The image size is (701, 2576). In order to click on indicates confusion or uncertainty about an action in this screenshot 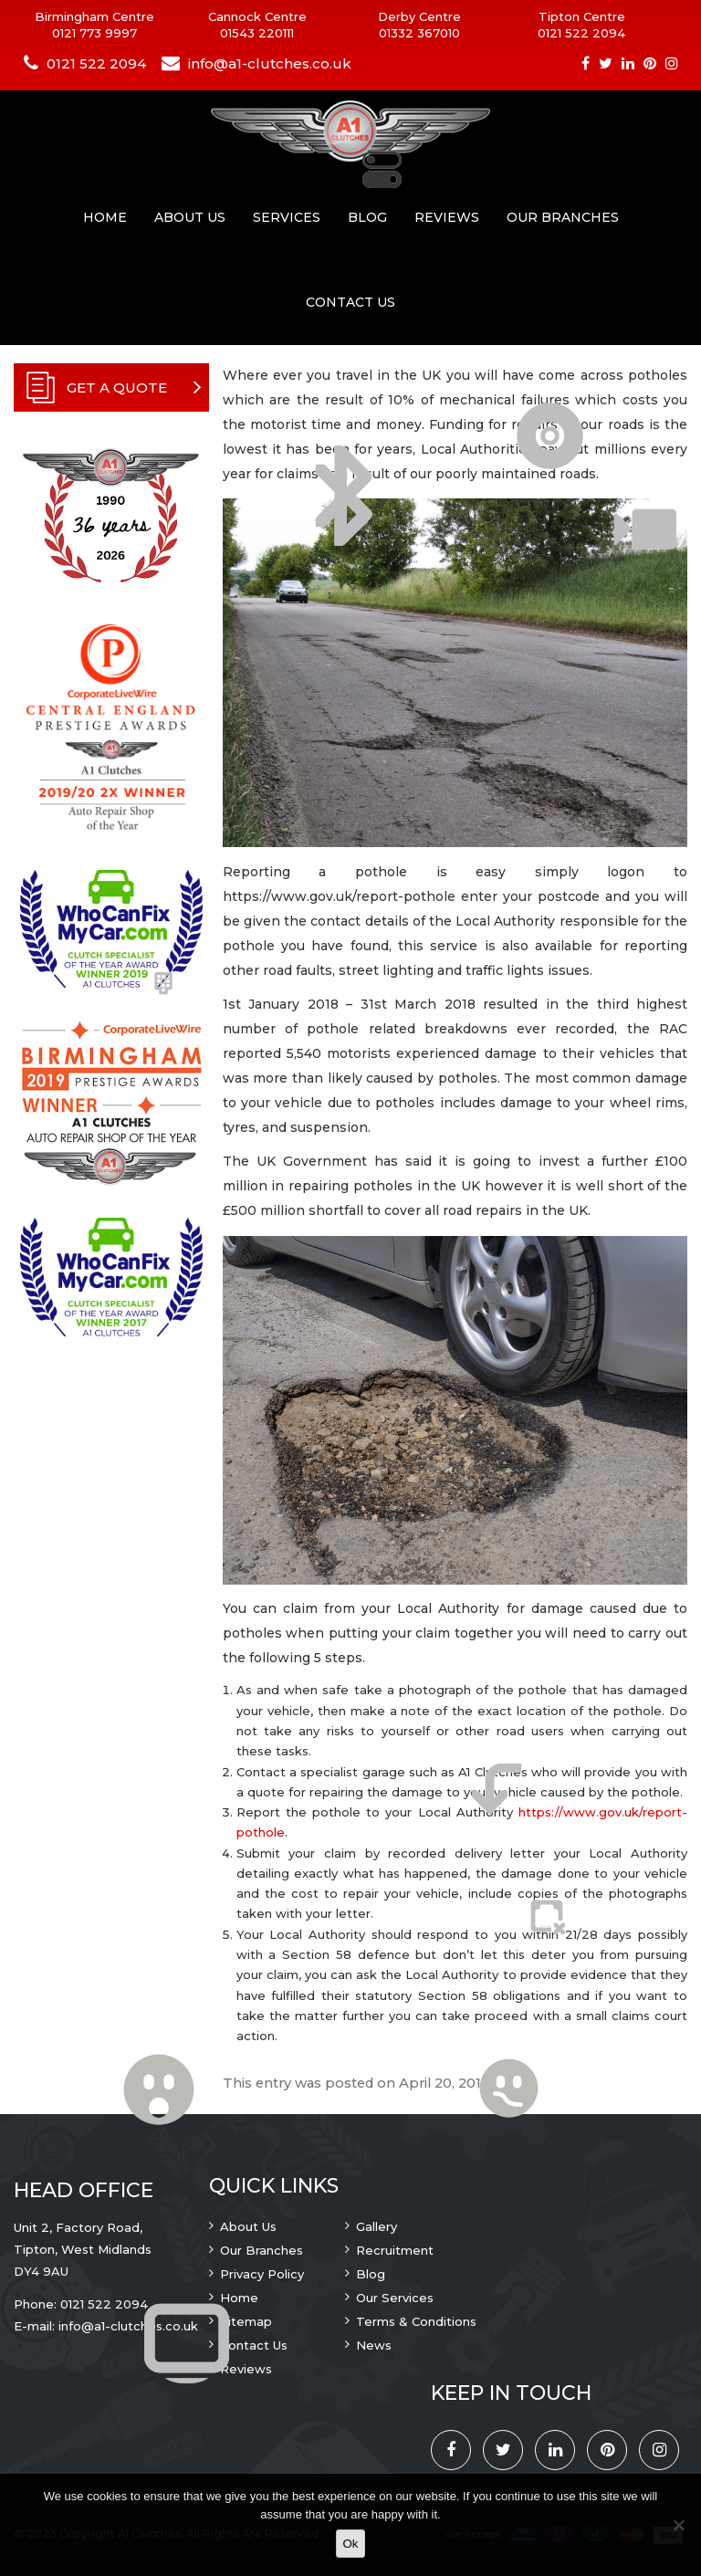, I will do `click(508, 2088)`.